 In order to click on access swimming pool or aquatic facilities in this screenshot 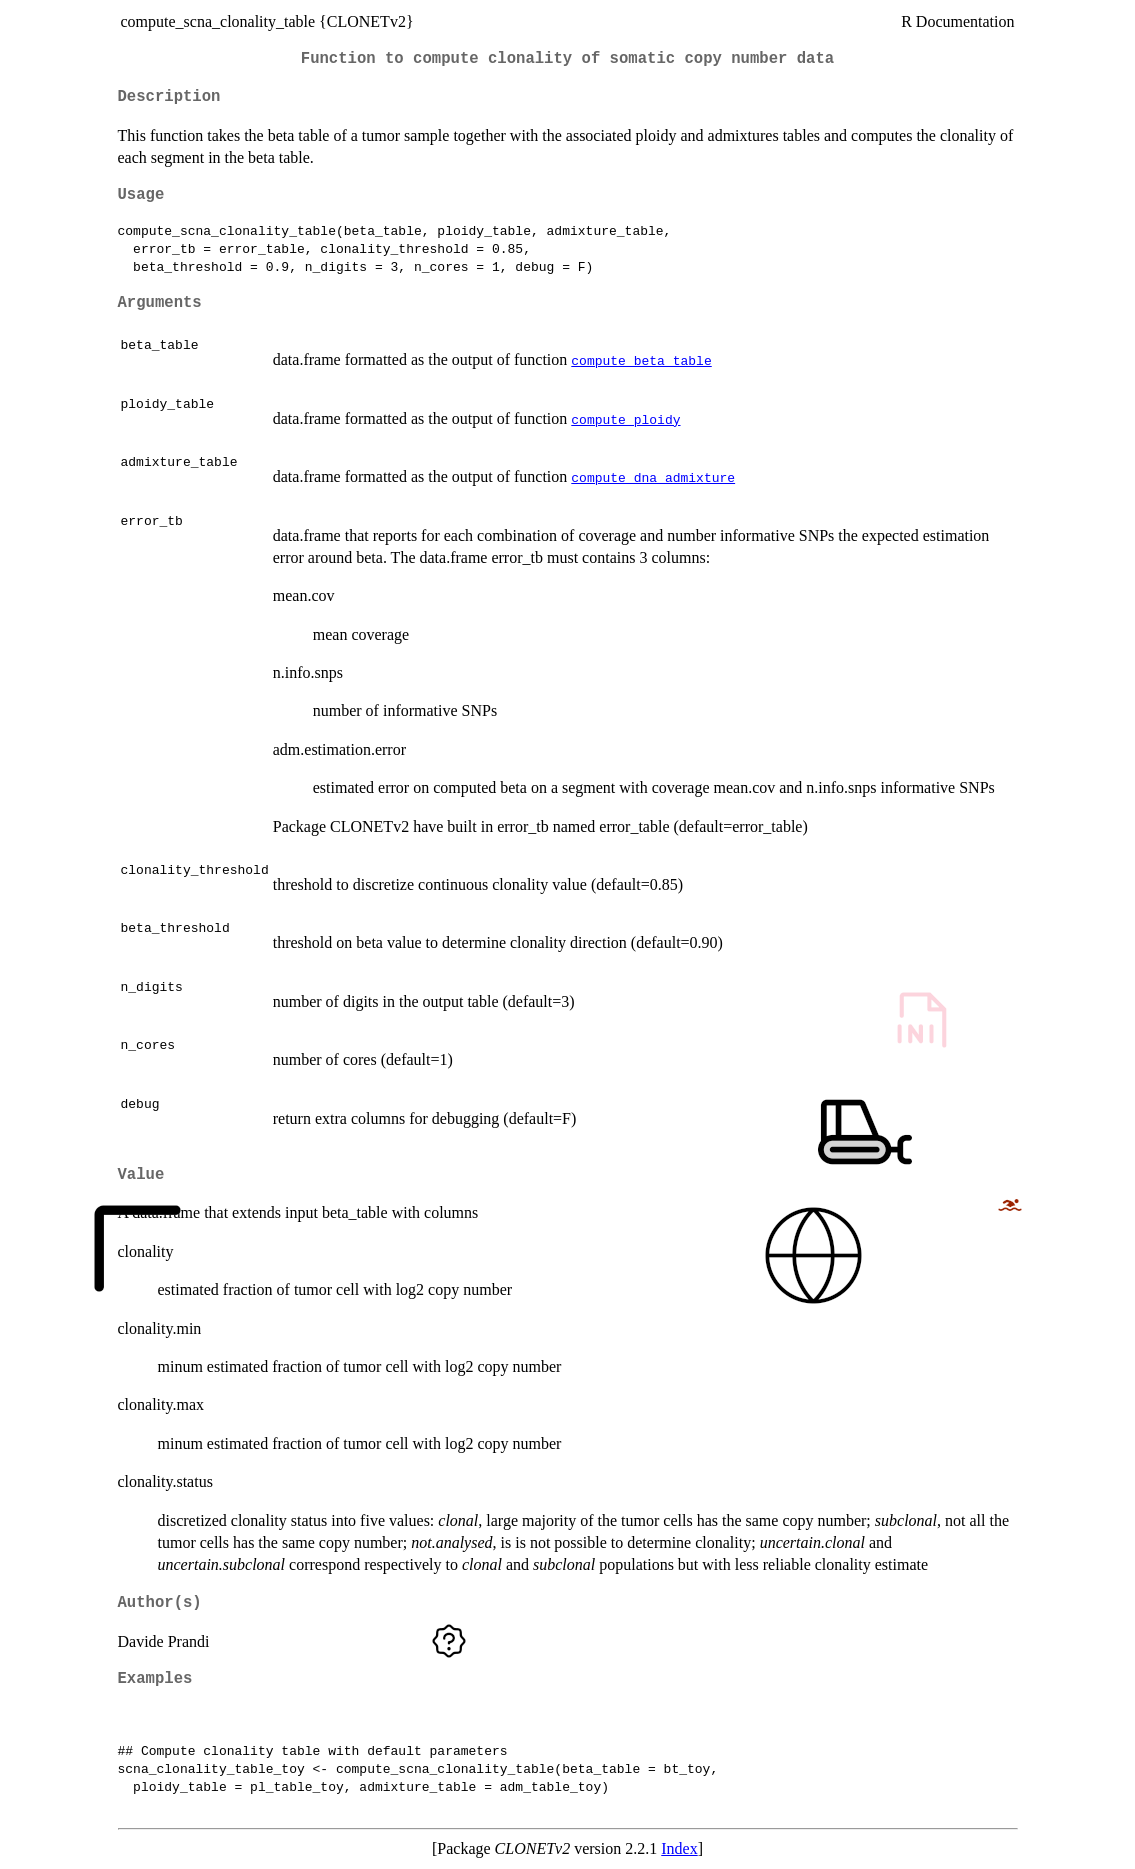, I will do `click(1010, 1205)`.